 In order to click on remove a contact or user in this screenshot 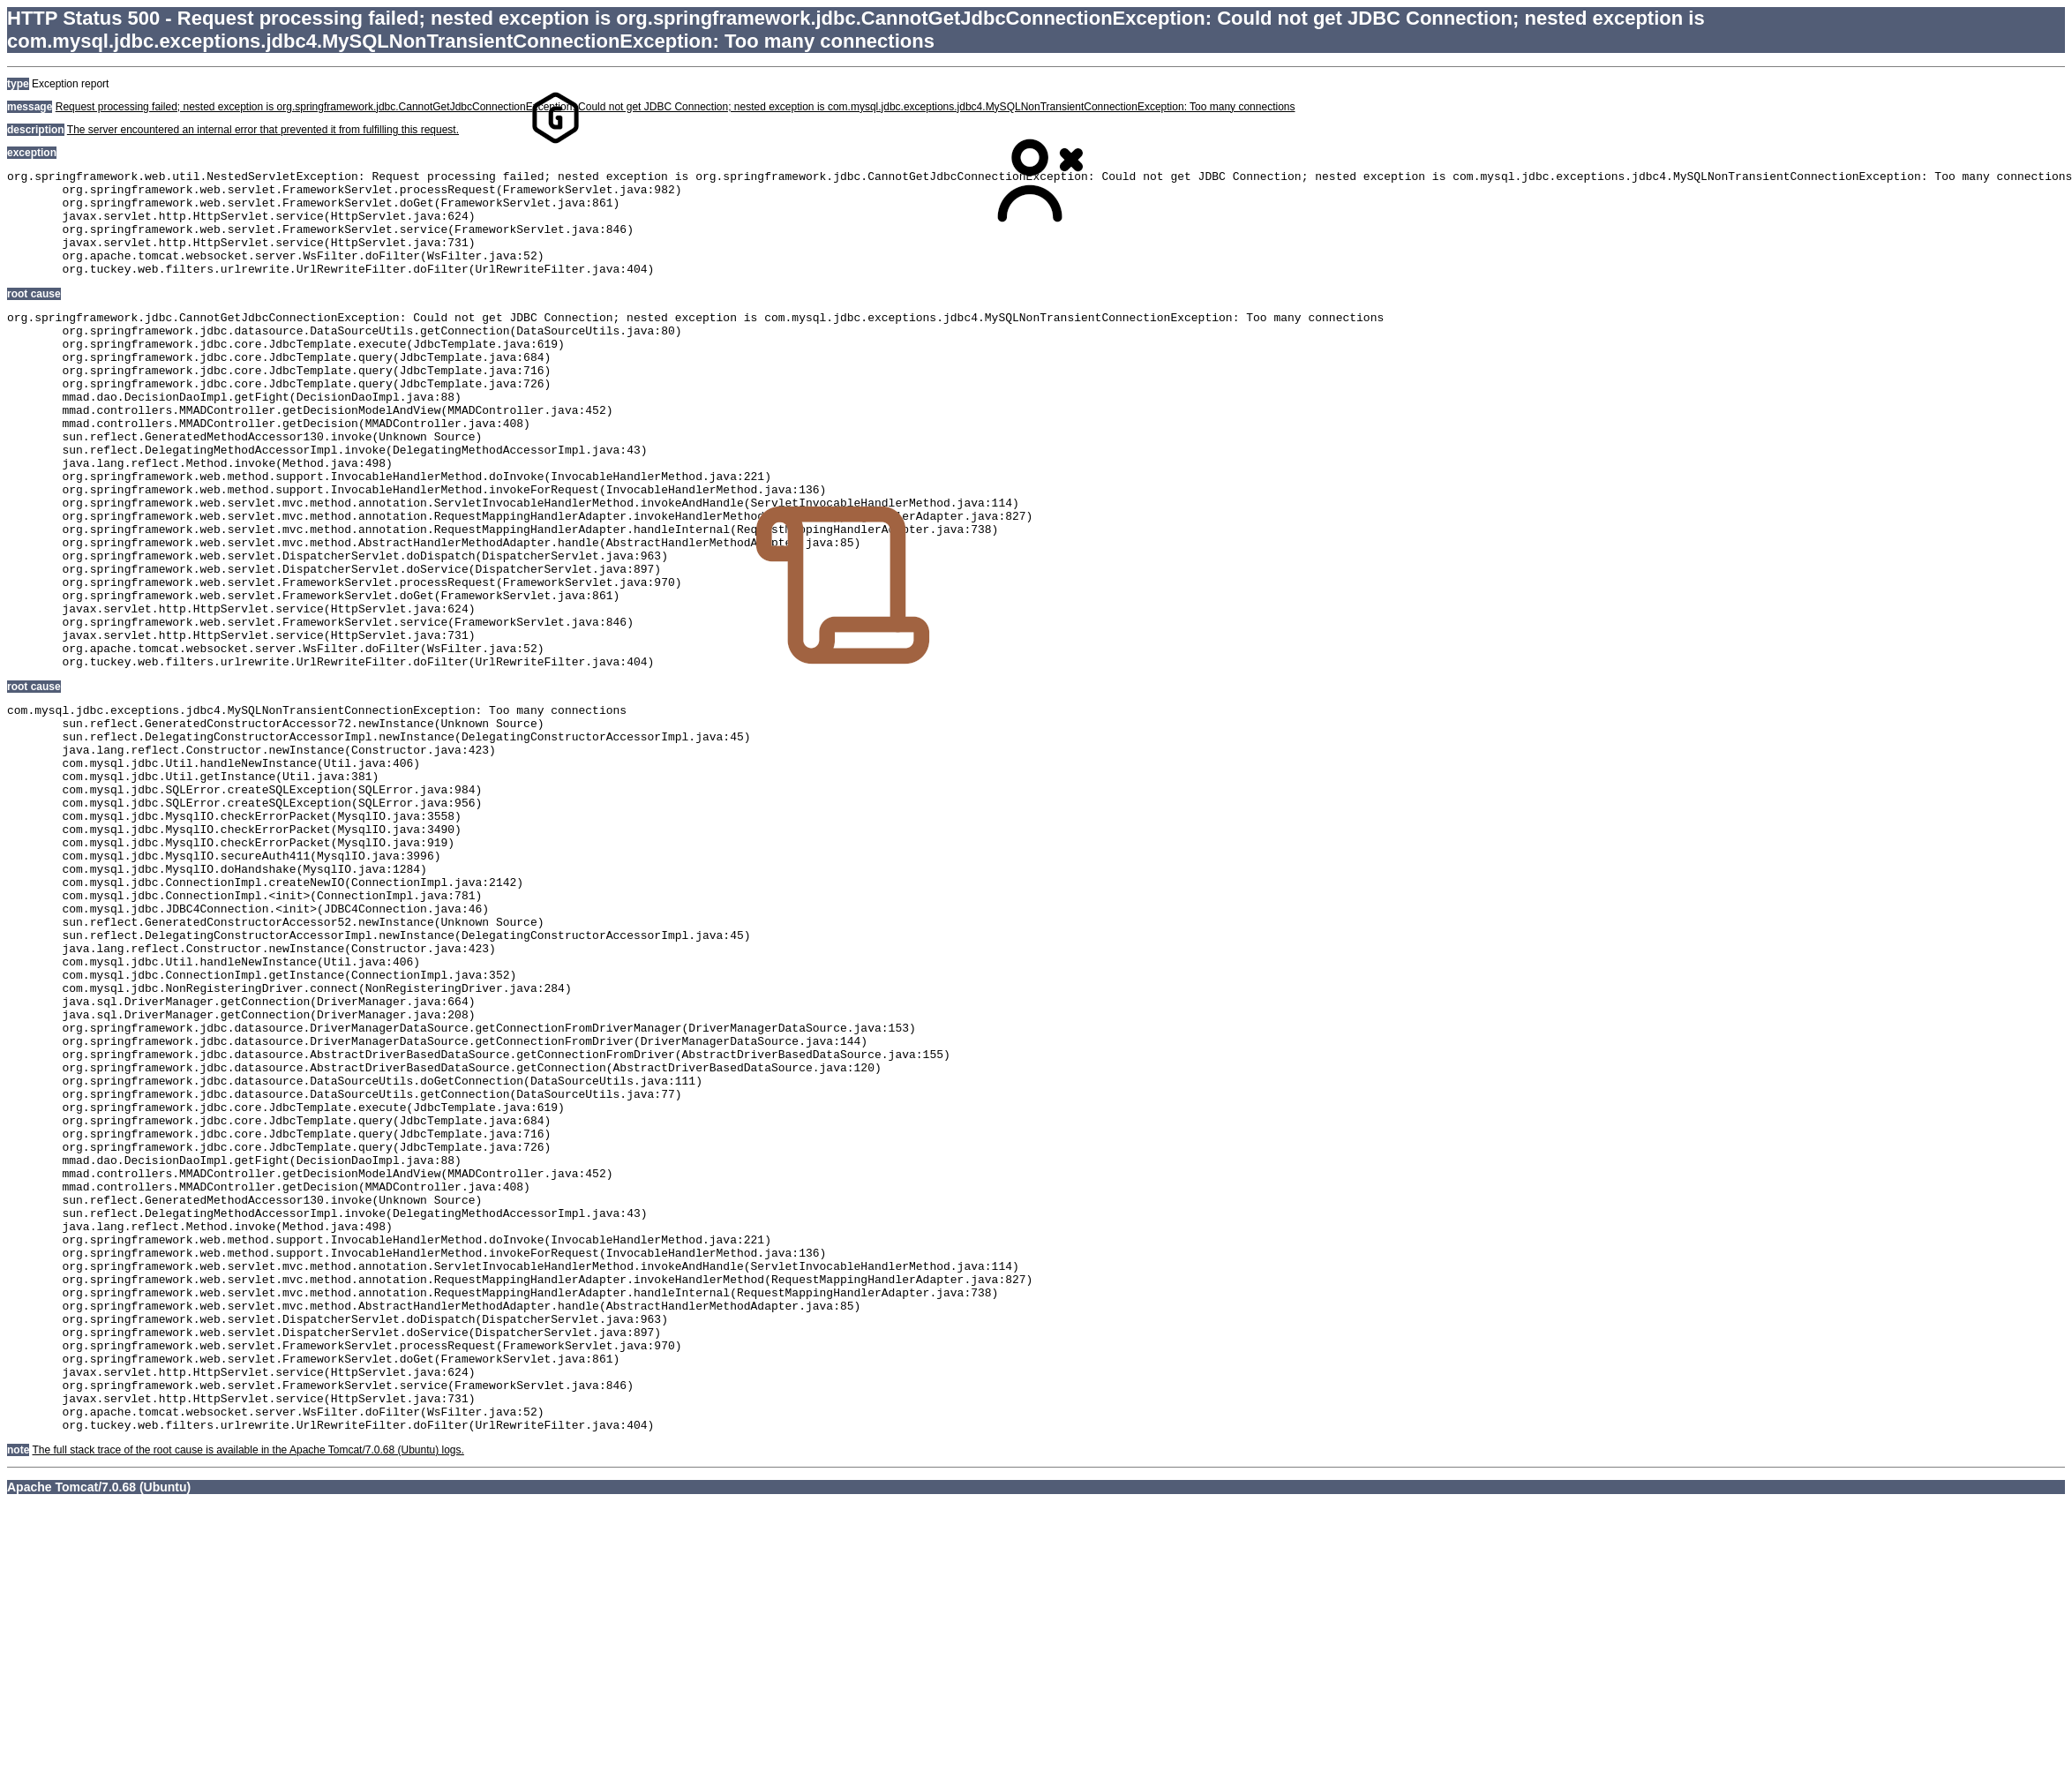, I will do `click(1039, 180)`.